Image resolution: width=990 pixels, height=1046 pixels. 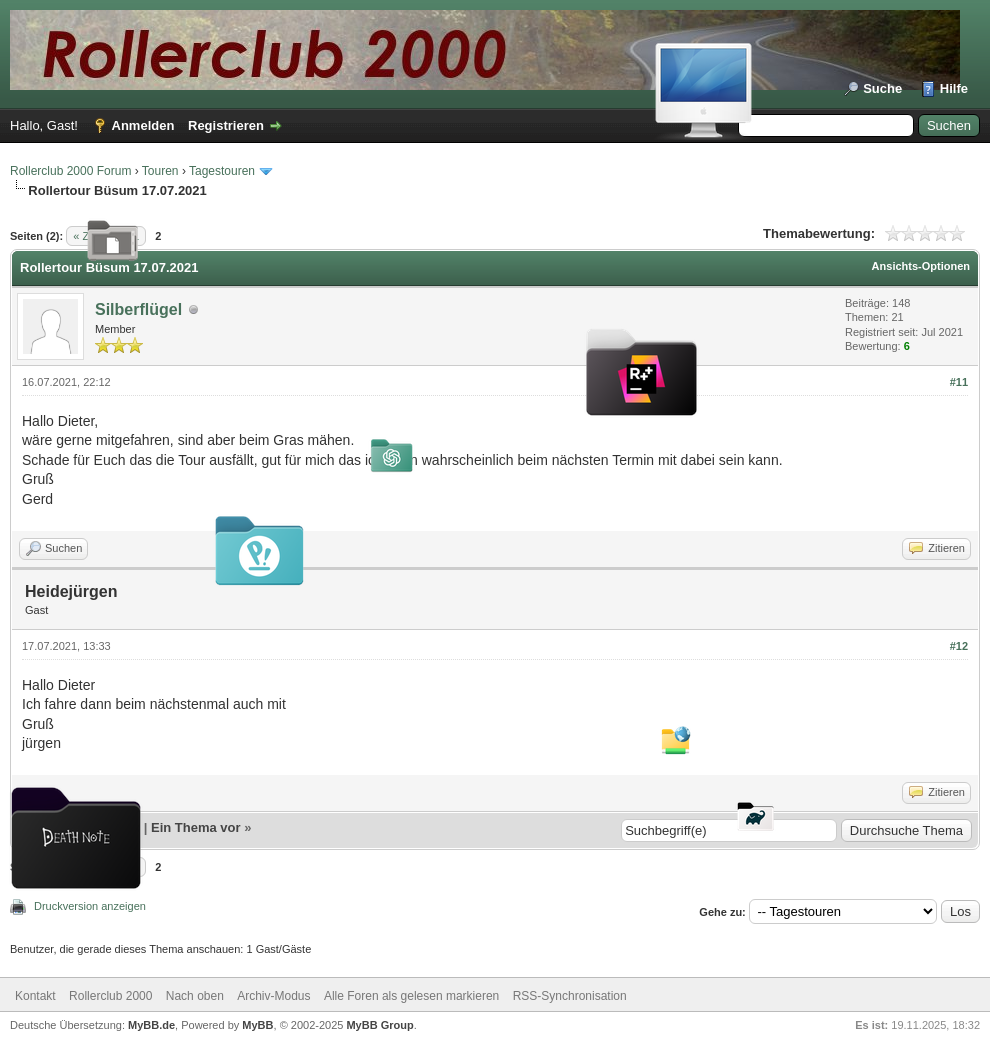 I want to click on indicates an iMac G5 device in system preferences, so click(x=703, y=85).